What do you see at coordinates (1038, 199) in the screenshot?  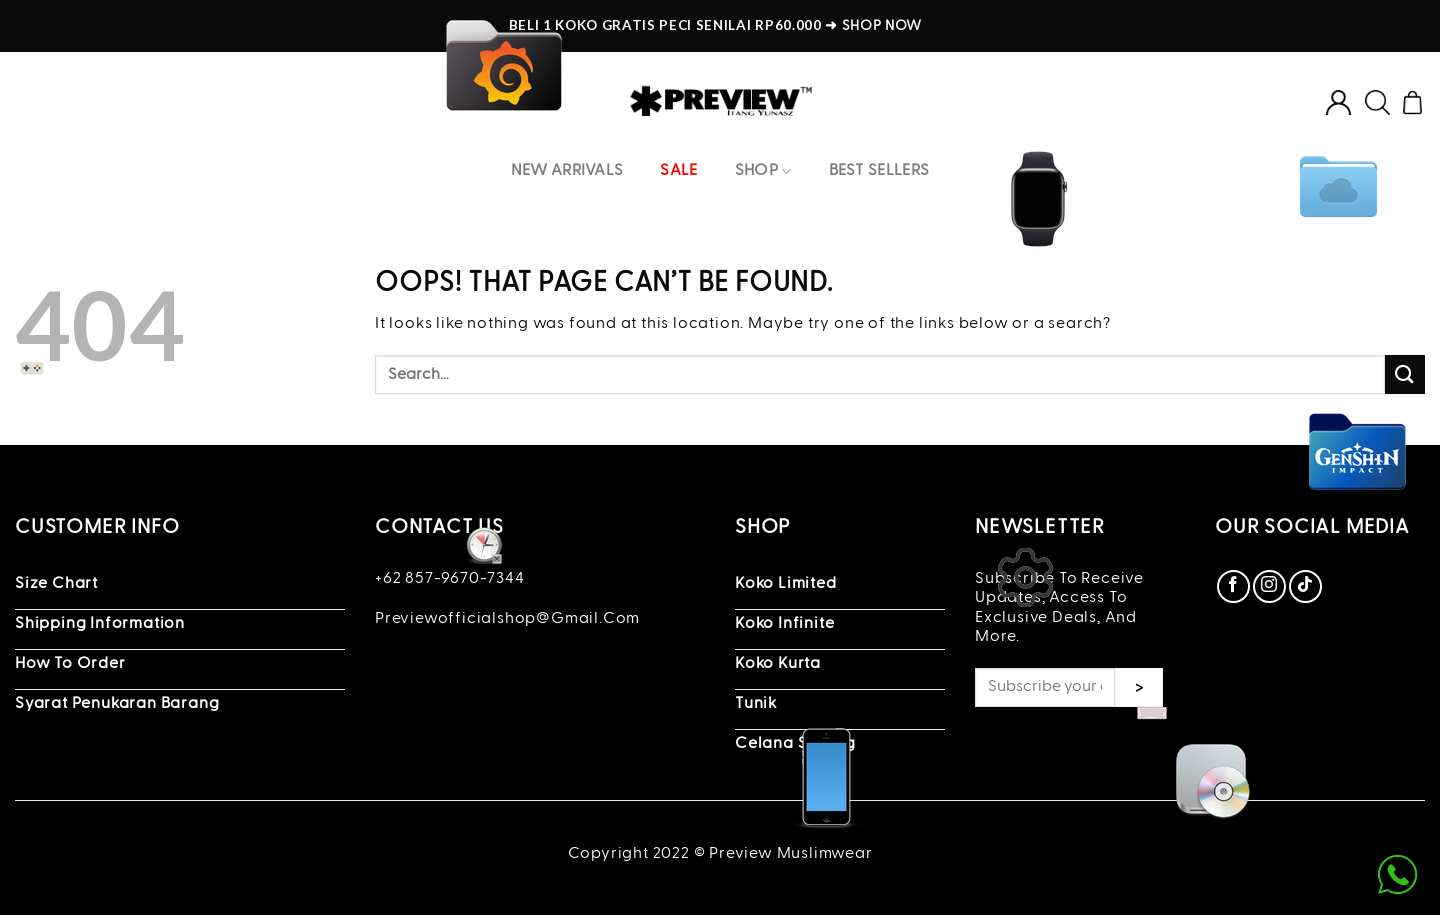 I see `apple watch series 8 device icon` at bounding box center [1038, 199].